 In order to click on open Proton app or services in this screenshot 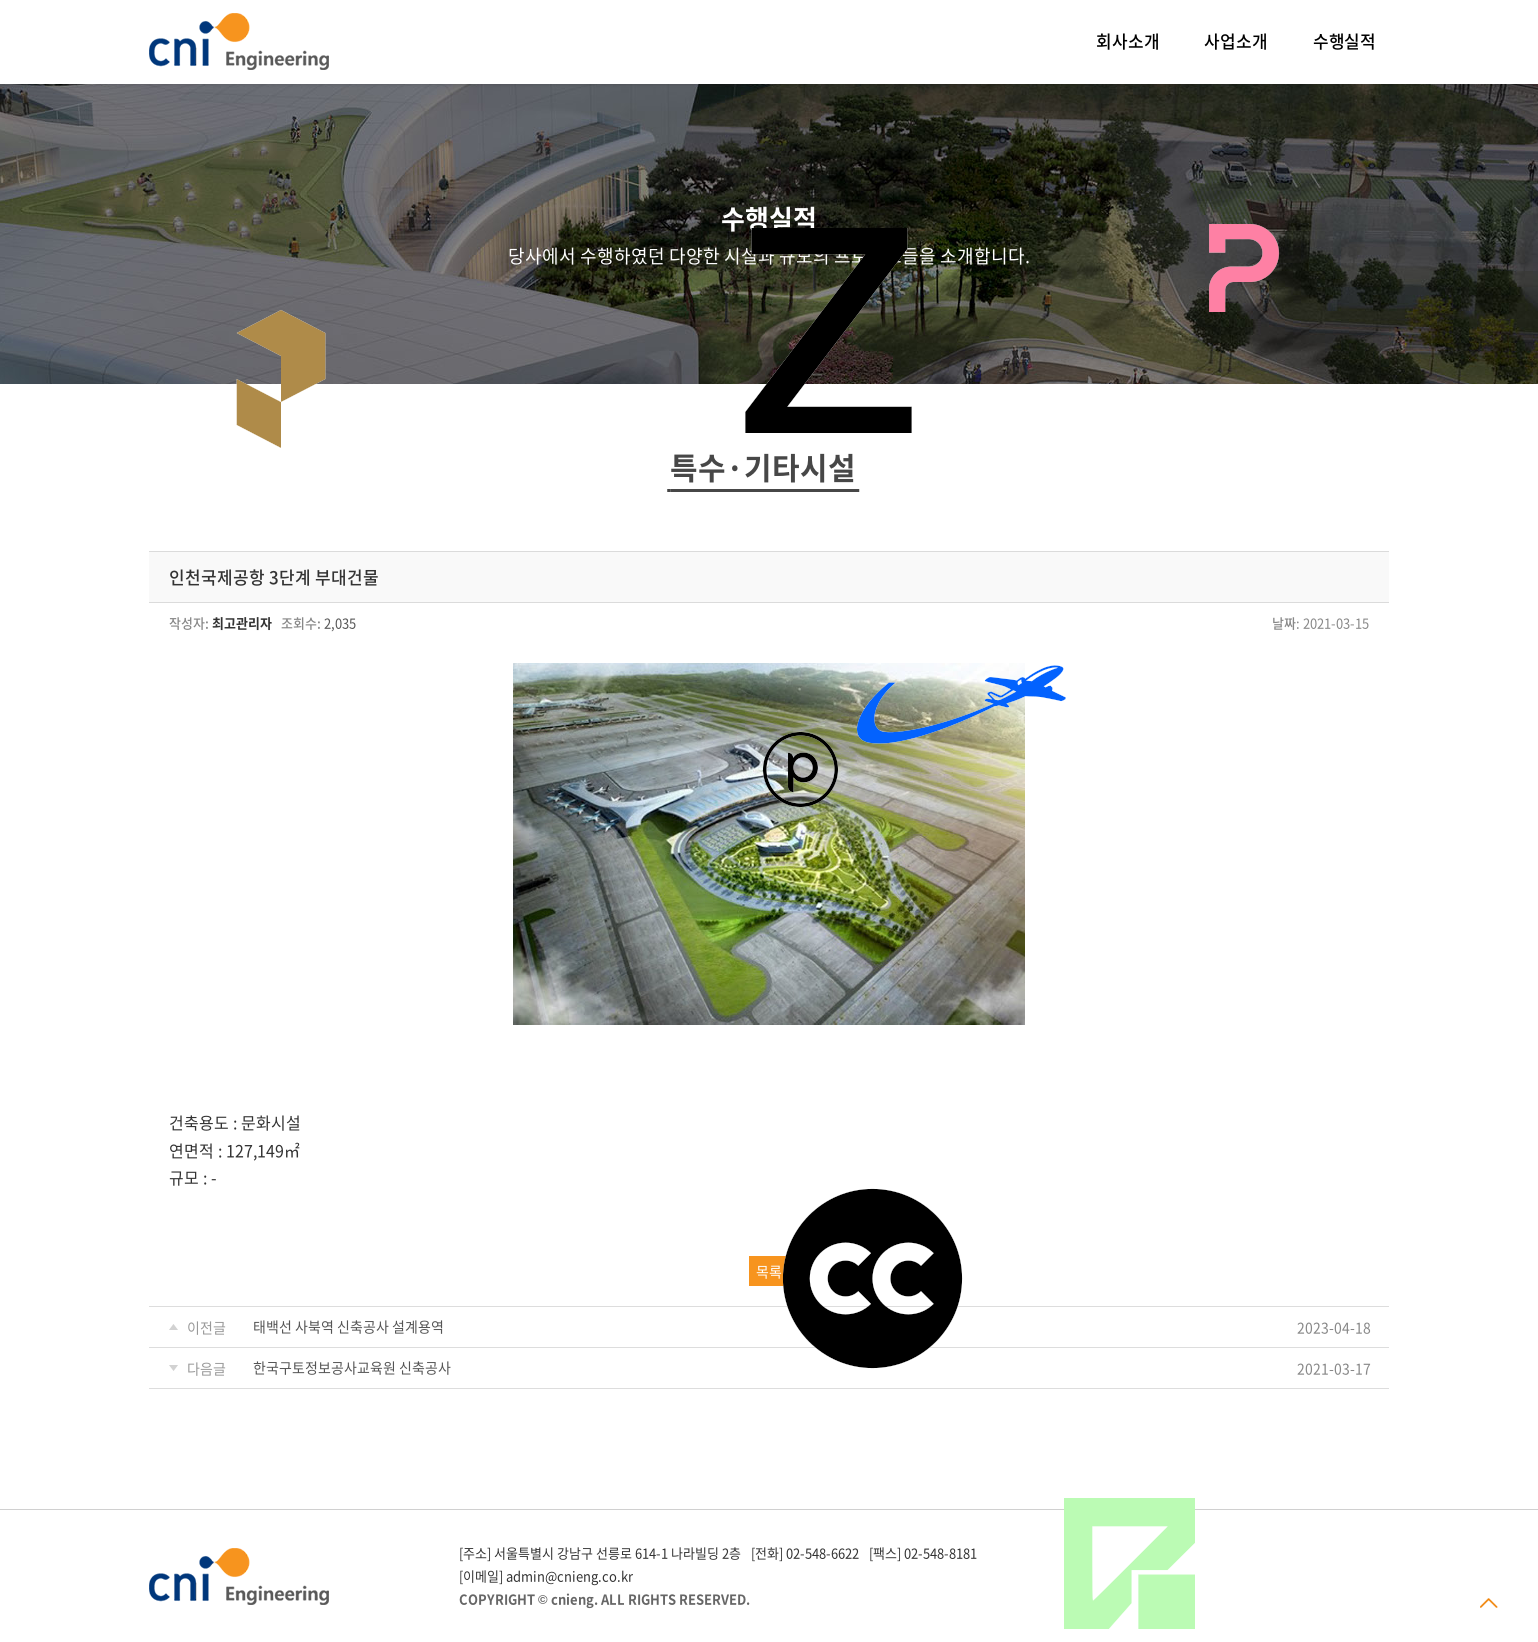, I will do `click(1244, 268)`.